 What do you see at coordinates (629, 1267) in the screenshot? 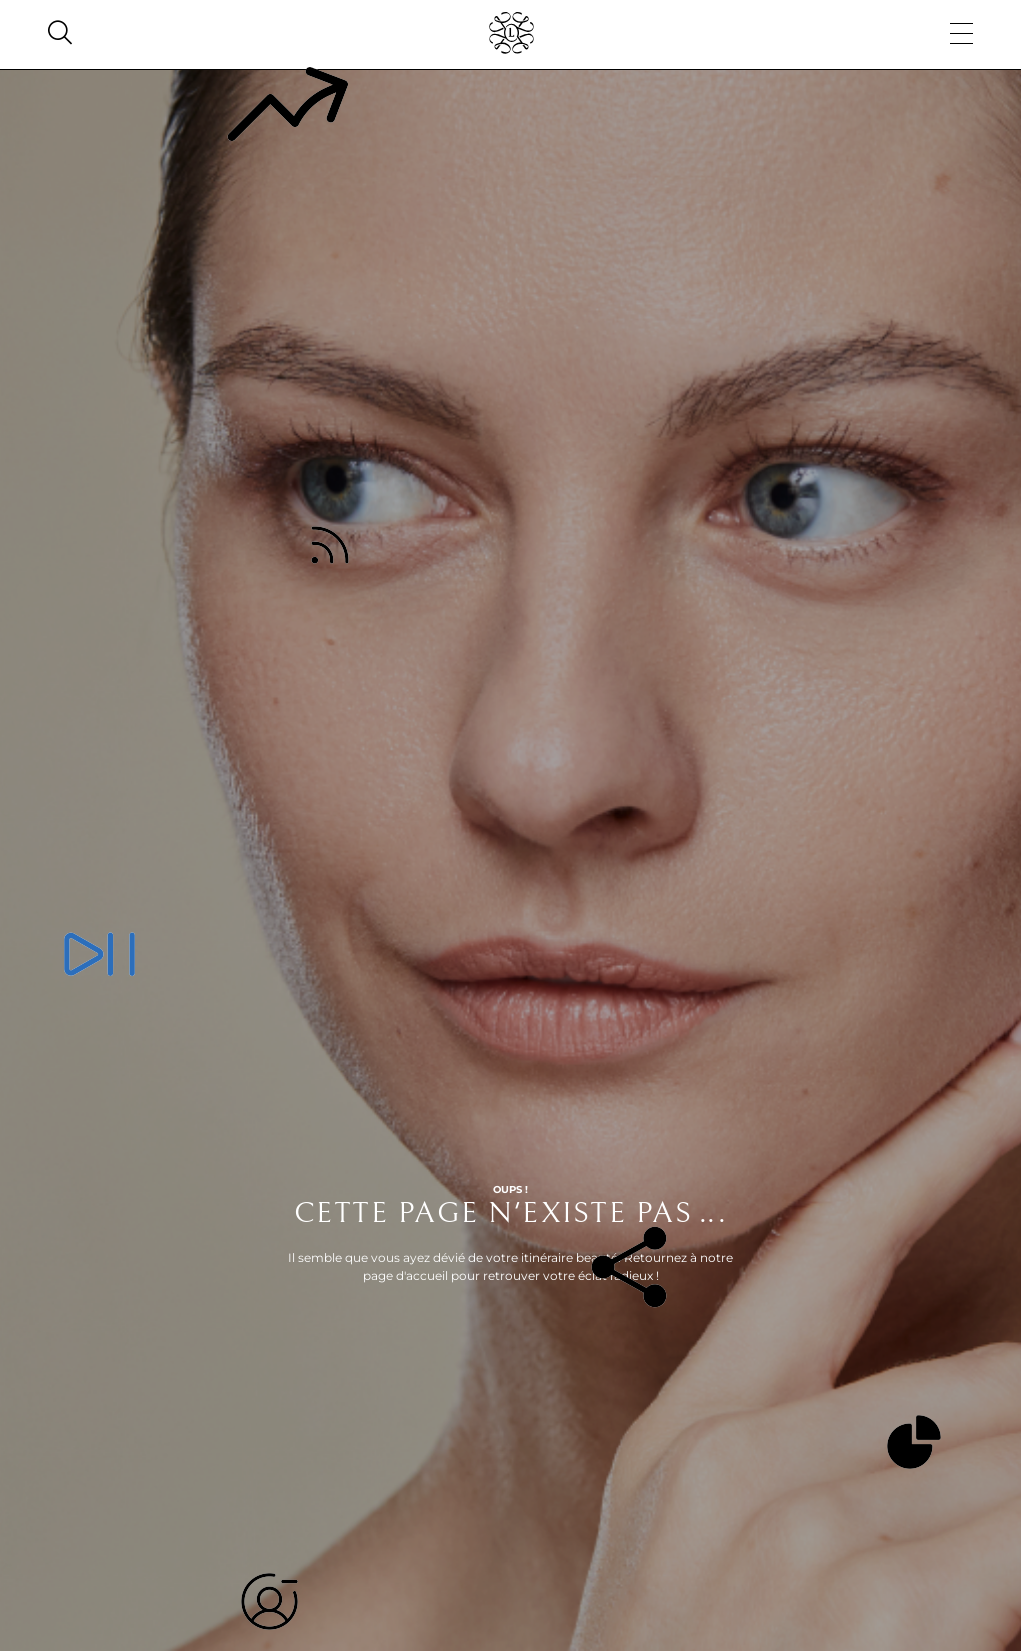
I see `share this content` at bounding box center [629, 1267].